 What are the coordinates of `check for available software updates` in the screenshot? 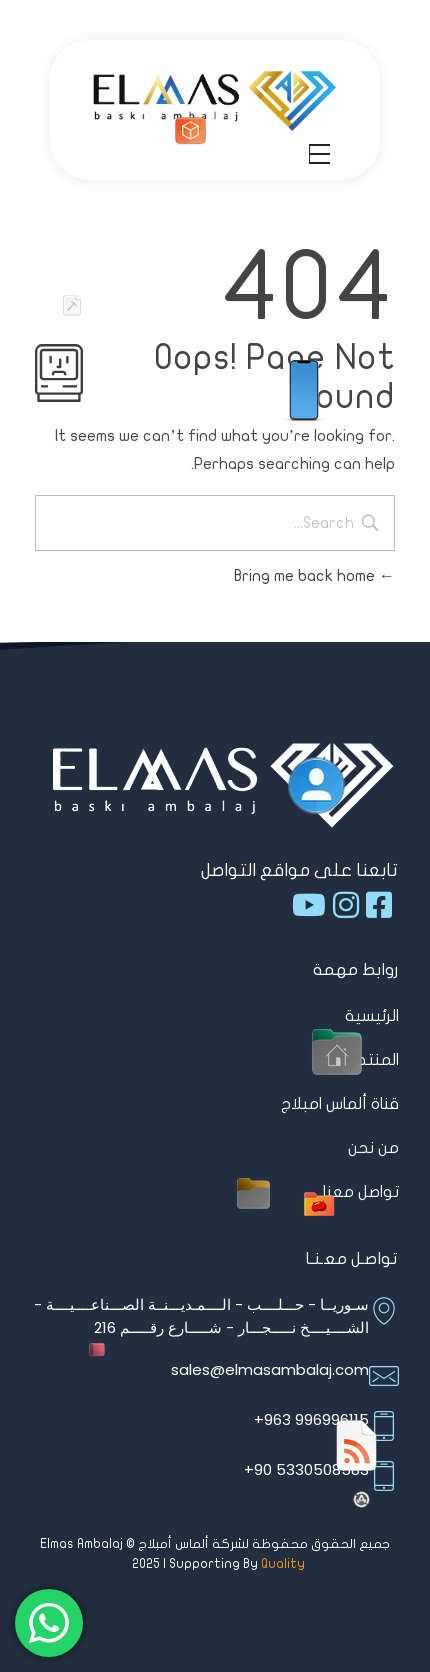 It's located at (361, 1499).